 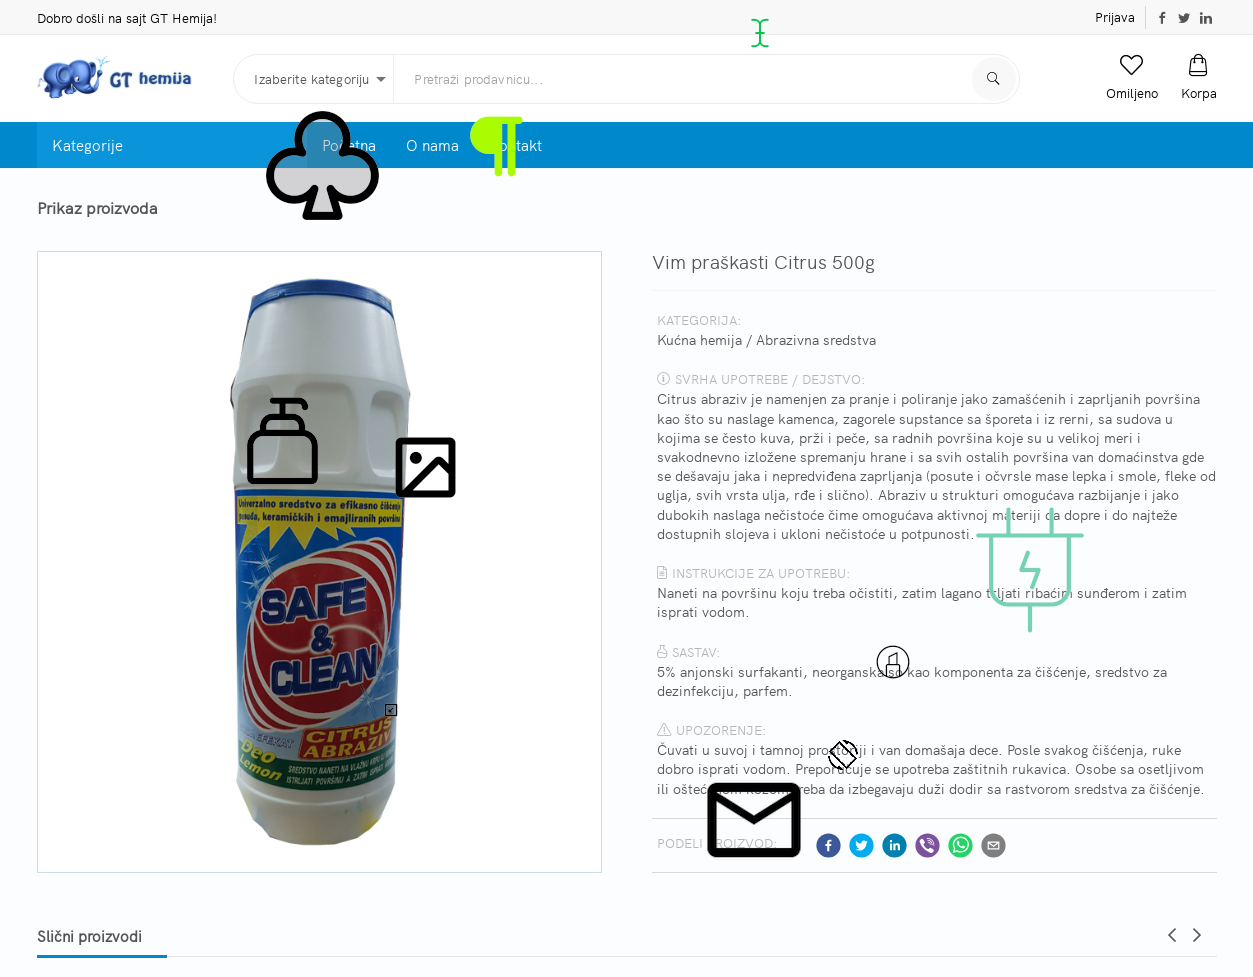 What do you see at coordinates (1030, 570) in the screenshot?
I see `indicates device is currently charging` at bounding box center [1030, 570].